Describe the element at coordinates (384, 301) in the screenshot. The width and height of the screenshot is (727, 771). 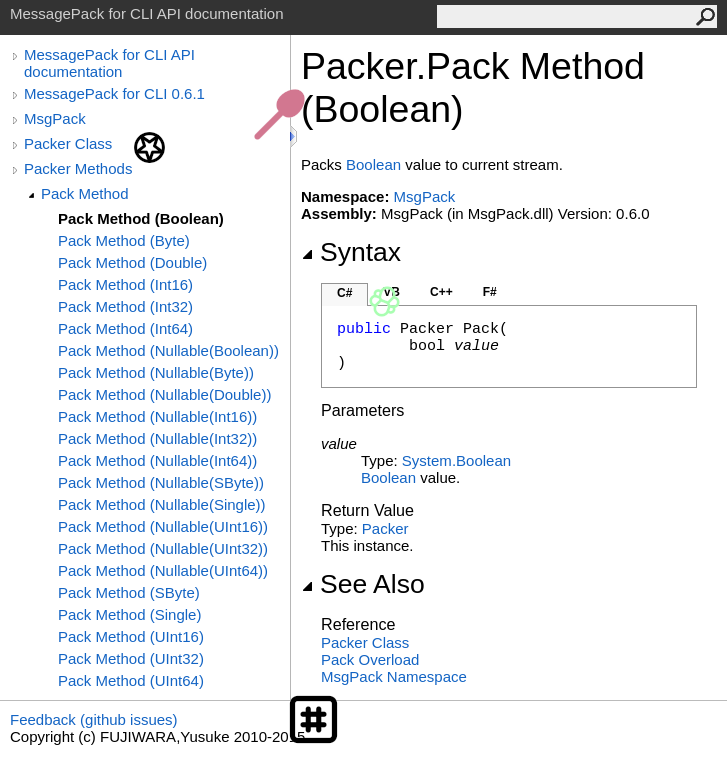
I see `elastic (elasticsearch) brand logo` at that location.